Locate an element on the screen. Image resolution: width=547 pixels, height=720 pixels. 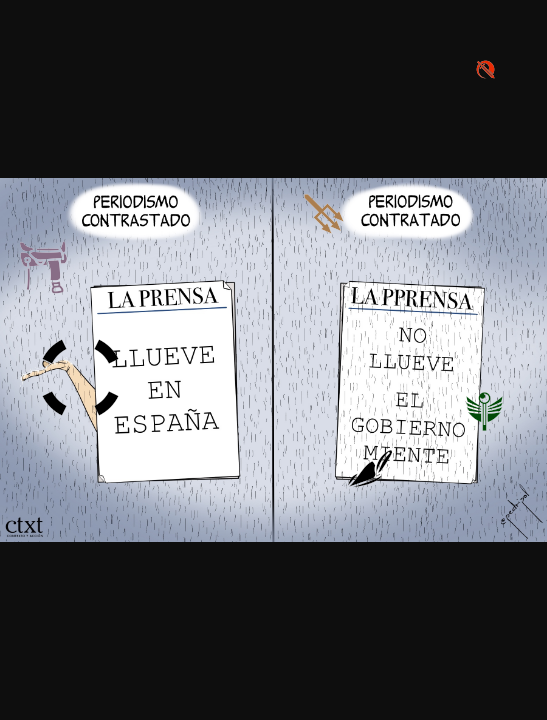
select the trident weapon is located at coordinates (324, 214).